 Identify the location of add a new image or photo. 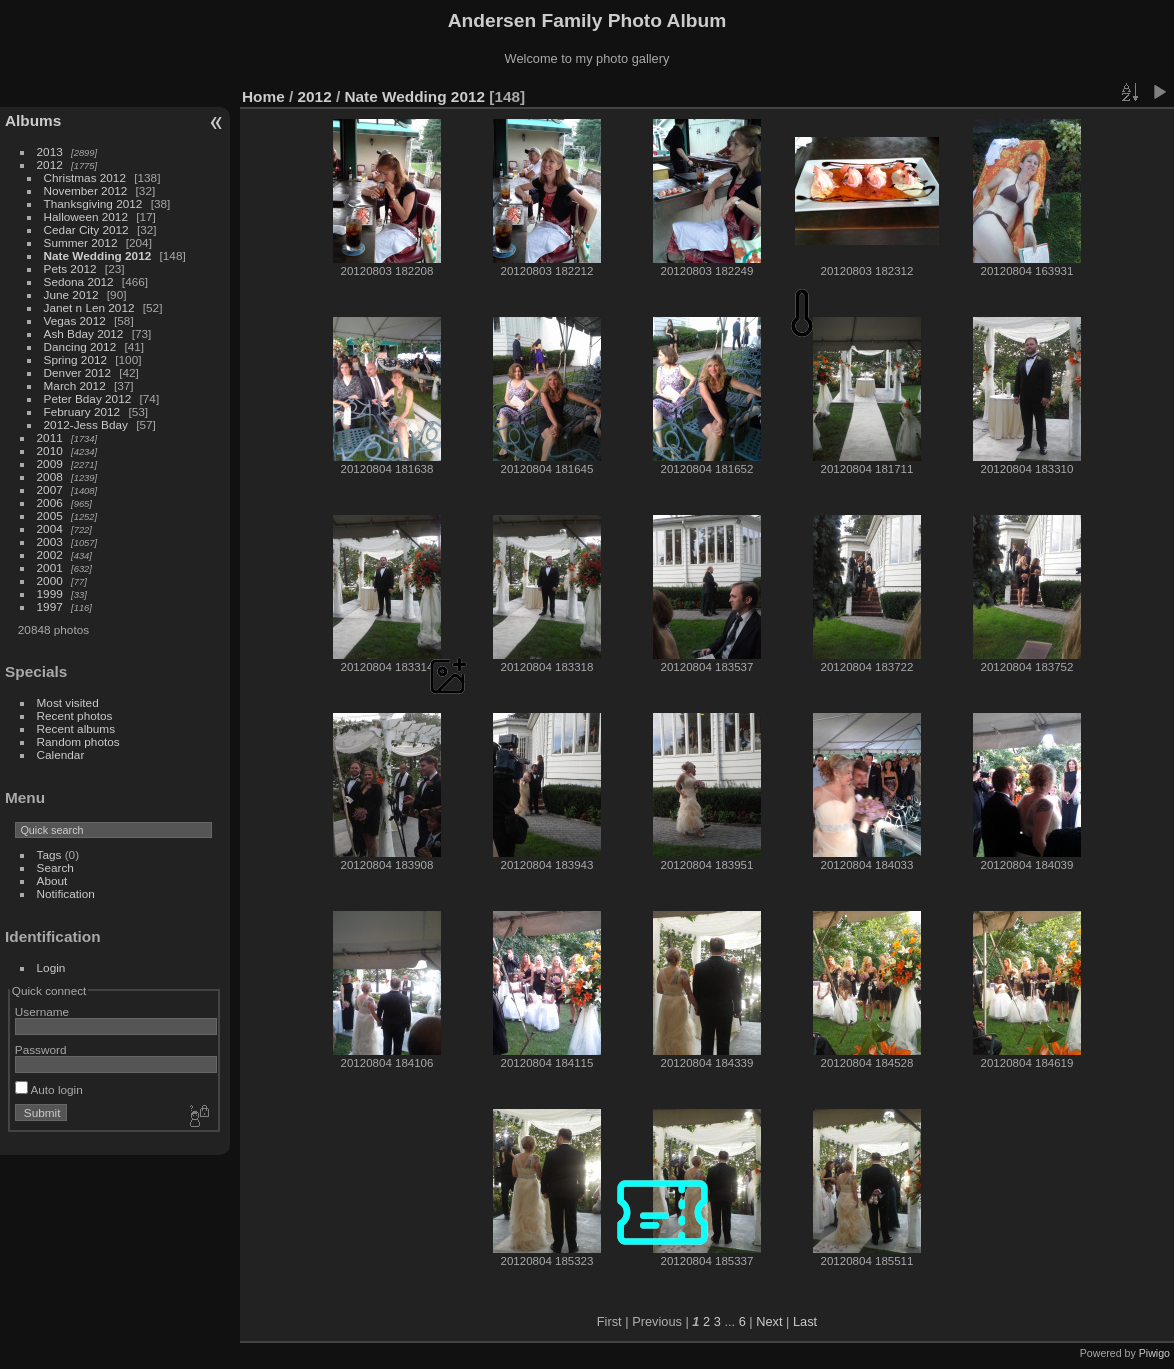
(447, 676).